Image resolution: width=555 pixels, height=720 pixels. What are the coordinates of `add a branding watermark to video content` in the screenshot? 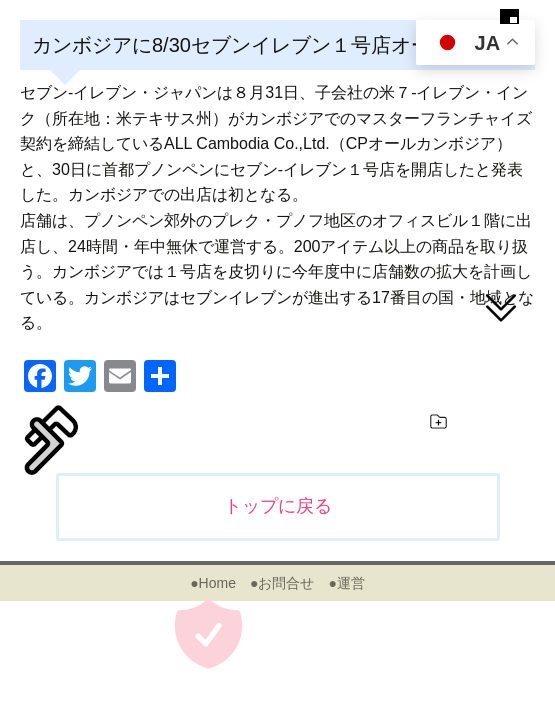 It's located at (509, 16).